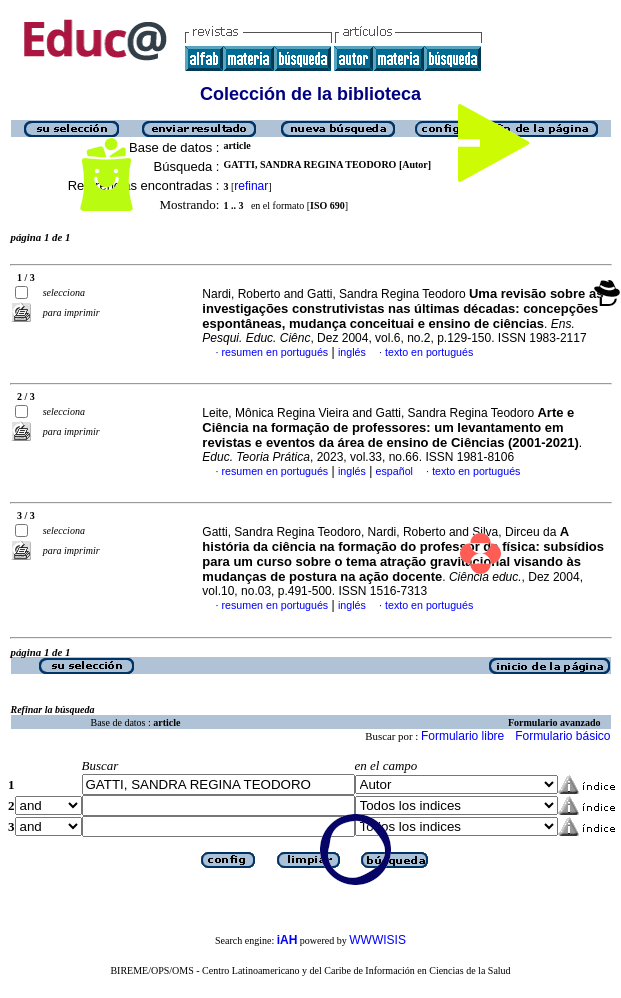 This screenshot has width=621, height=998. What do you see at coordinates (491, 143) in the screenshot?
I see `send a message or submit content` at bounding box center [491, 143].